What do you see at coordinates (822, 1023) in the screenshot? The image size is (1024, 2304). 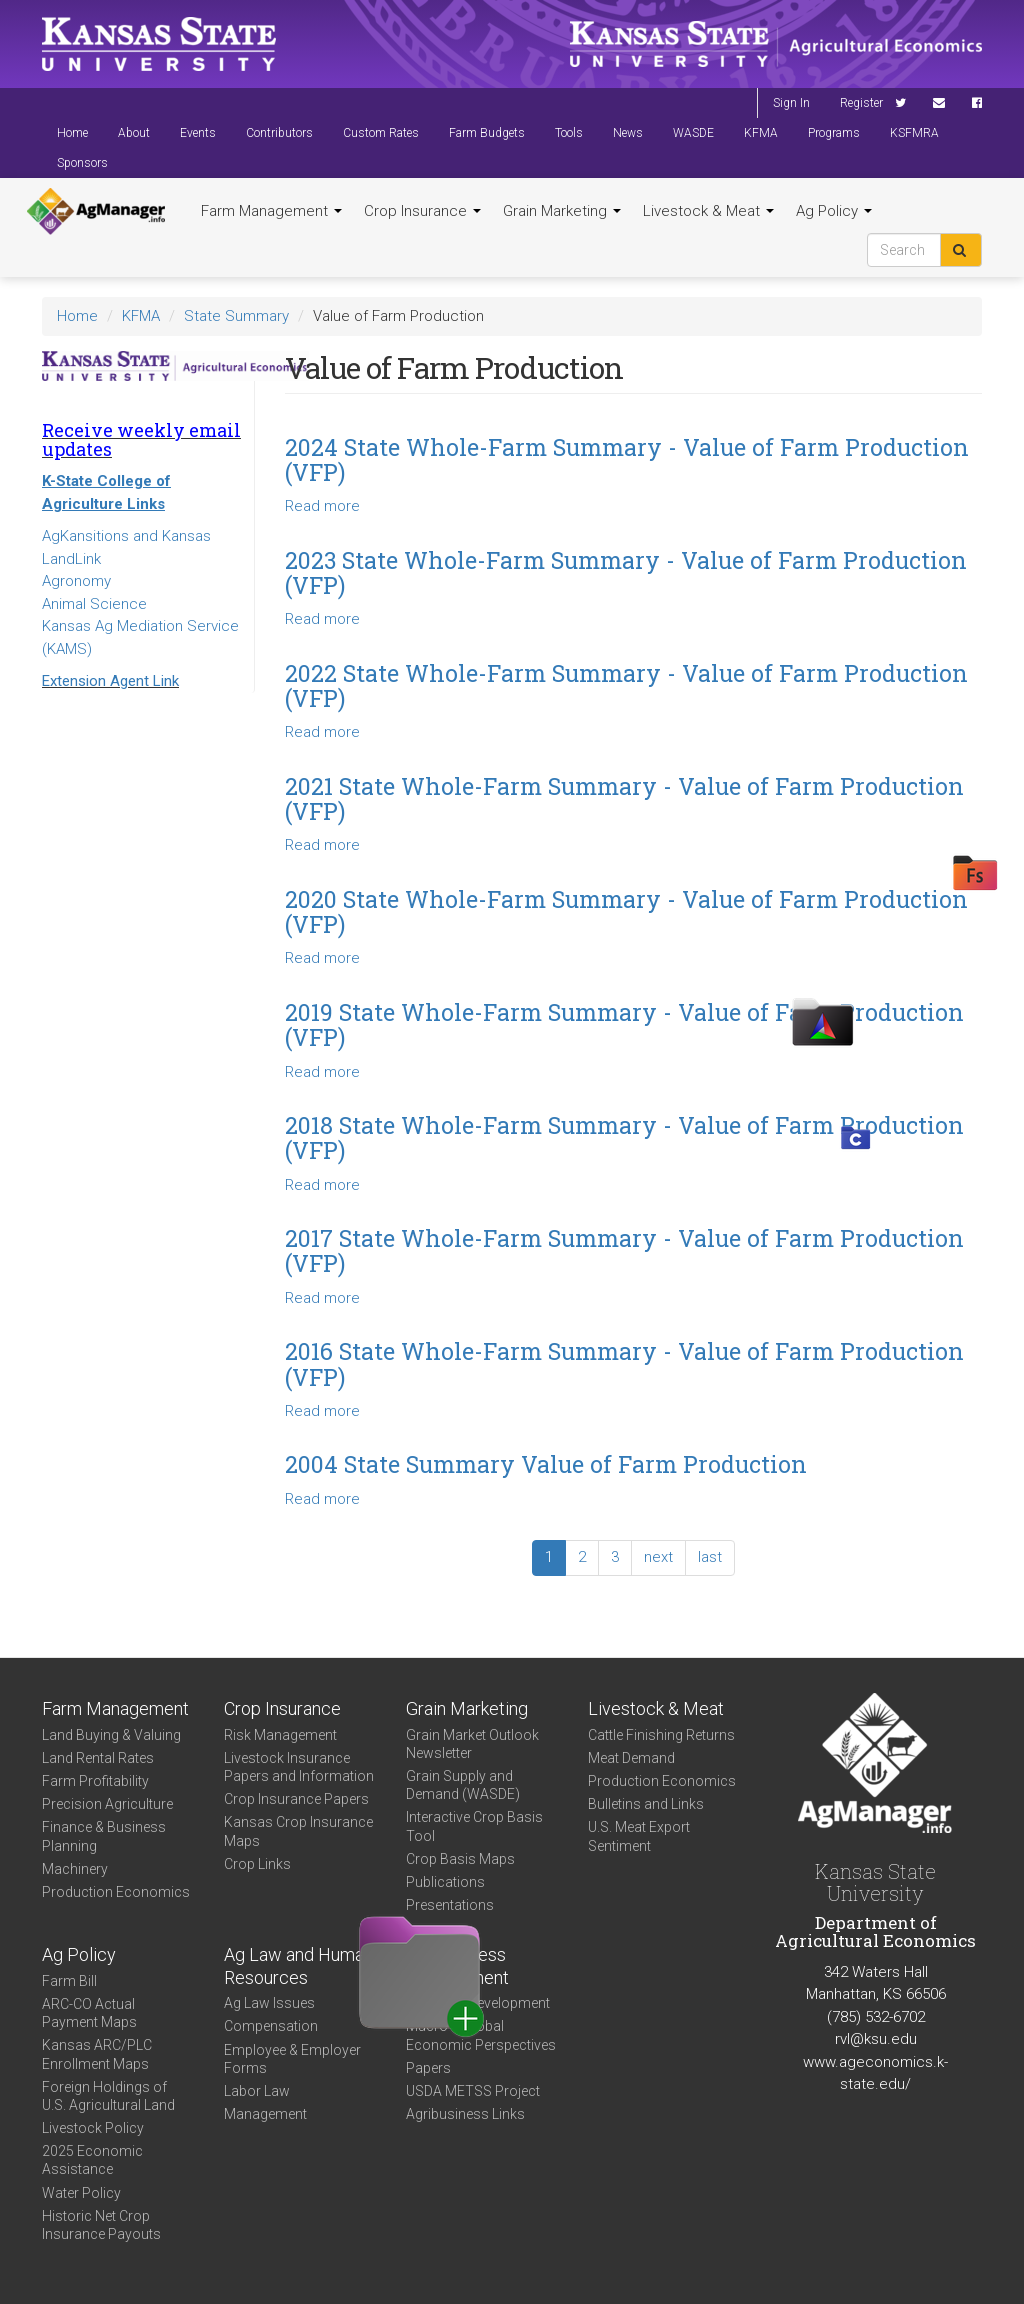 I see `folder containing cmake build configuration files` at bounding box center [822, 1023].